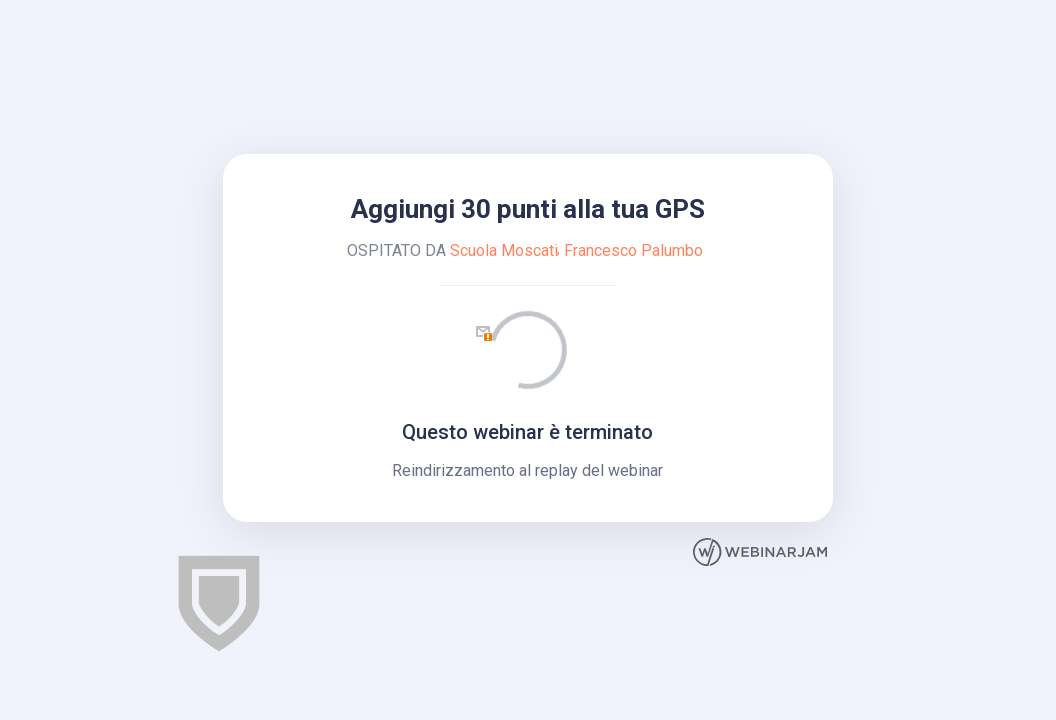 The image size is (1056, 720). What do you see at coordinates (484, 333) in the screenshot?
I see `mark email as important` at bounding box center [484, 333].